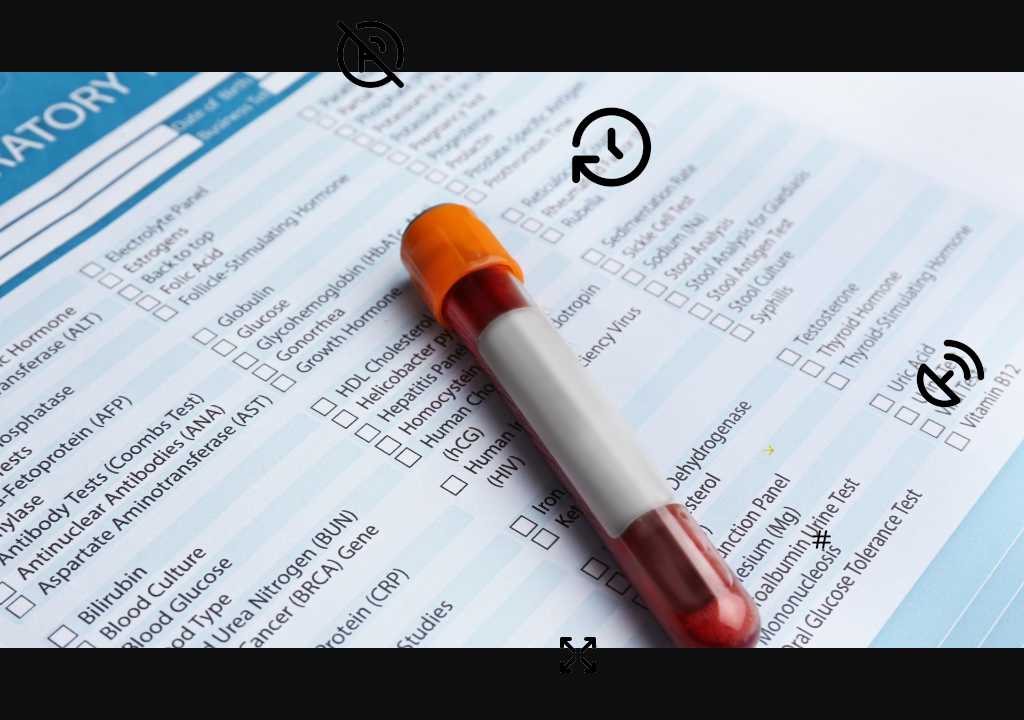 The image size is (1024, 720). What do you see at coordinates (950, 373) in the screenshot?
I see `access satellite or broadcast settings` at bounding box center [950, 373].